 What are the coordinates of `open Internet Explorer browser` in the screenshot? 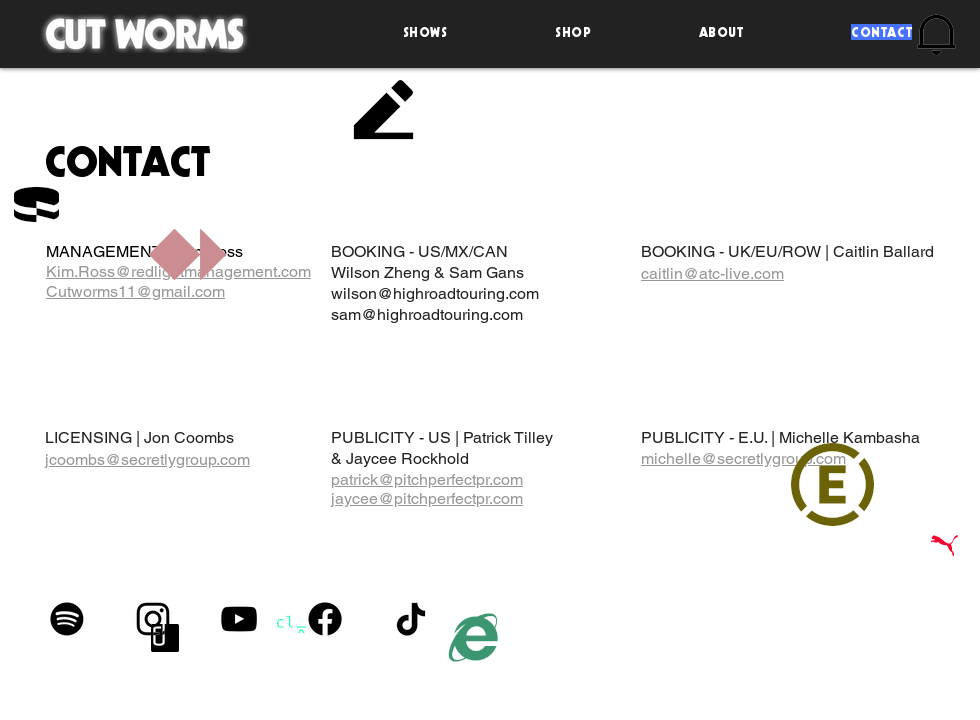 It's located at (474, 638).